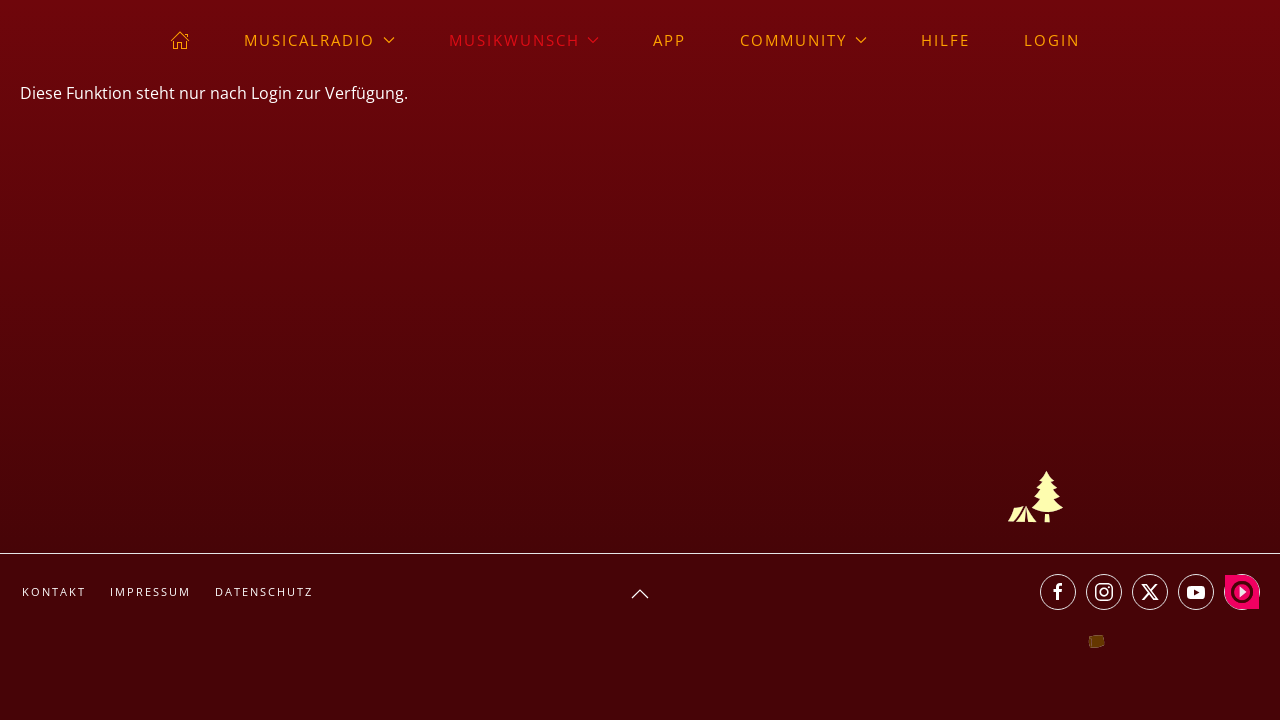  What do you see at coordinates (1035, 496) in the screenshot?
I see `set up camp in a forest area` at bounding box center [1035, 496].